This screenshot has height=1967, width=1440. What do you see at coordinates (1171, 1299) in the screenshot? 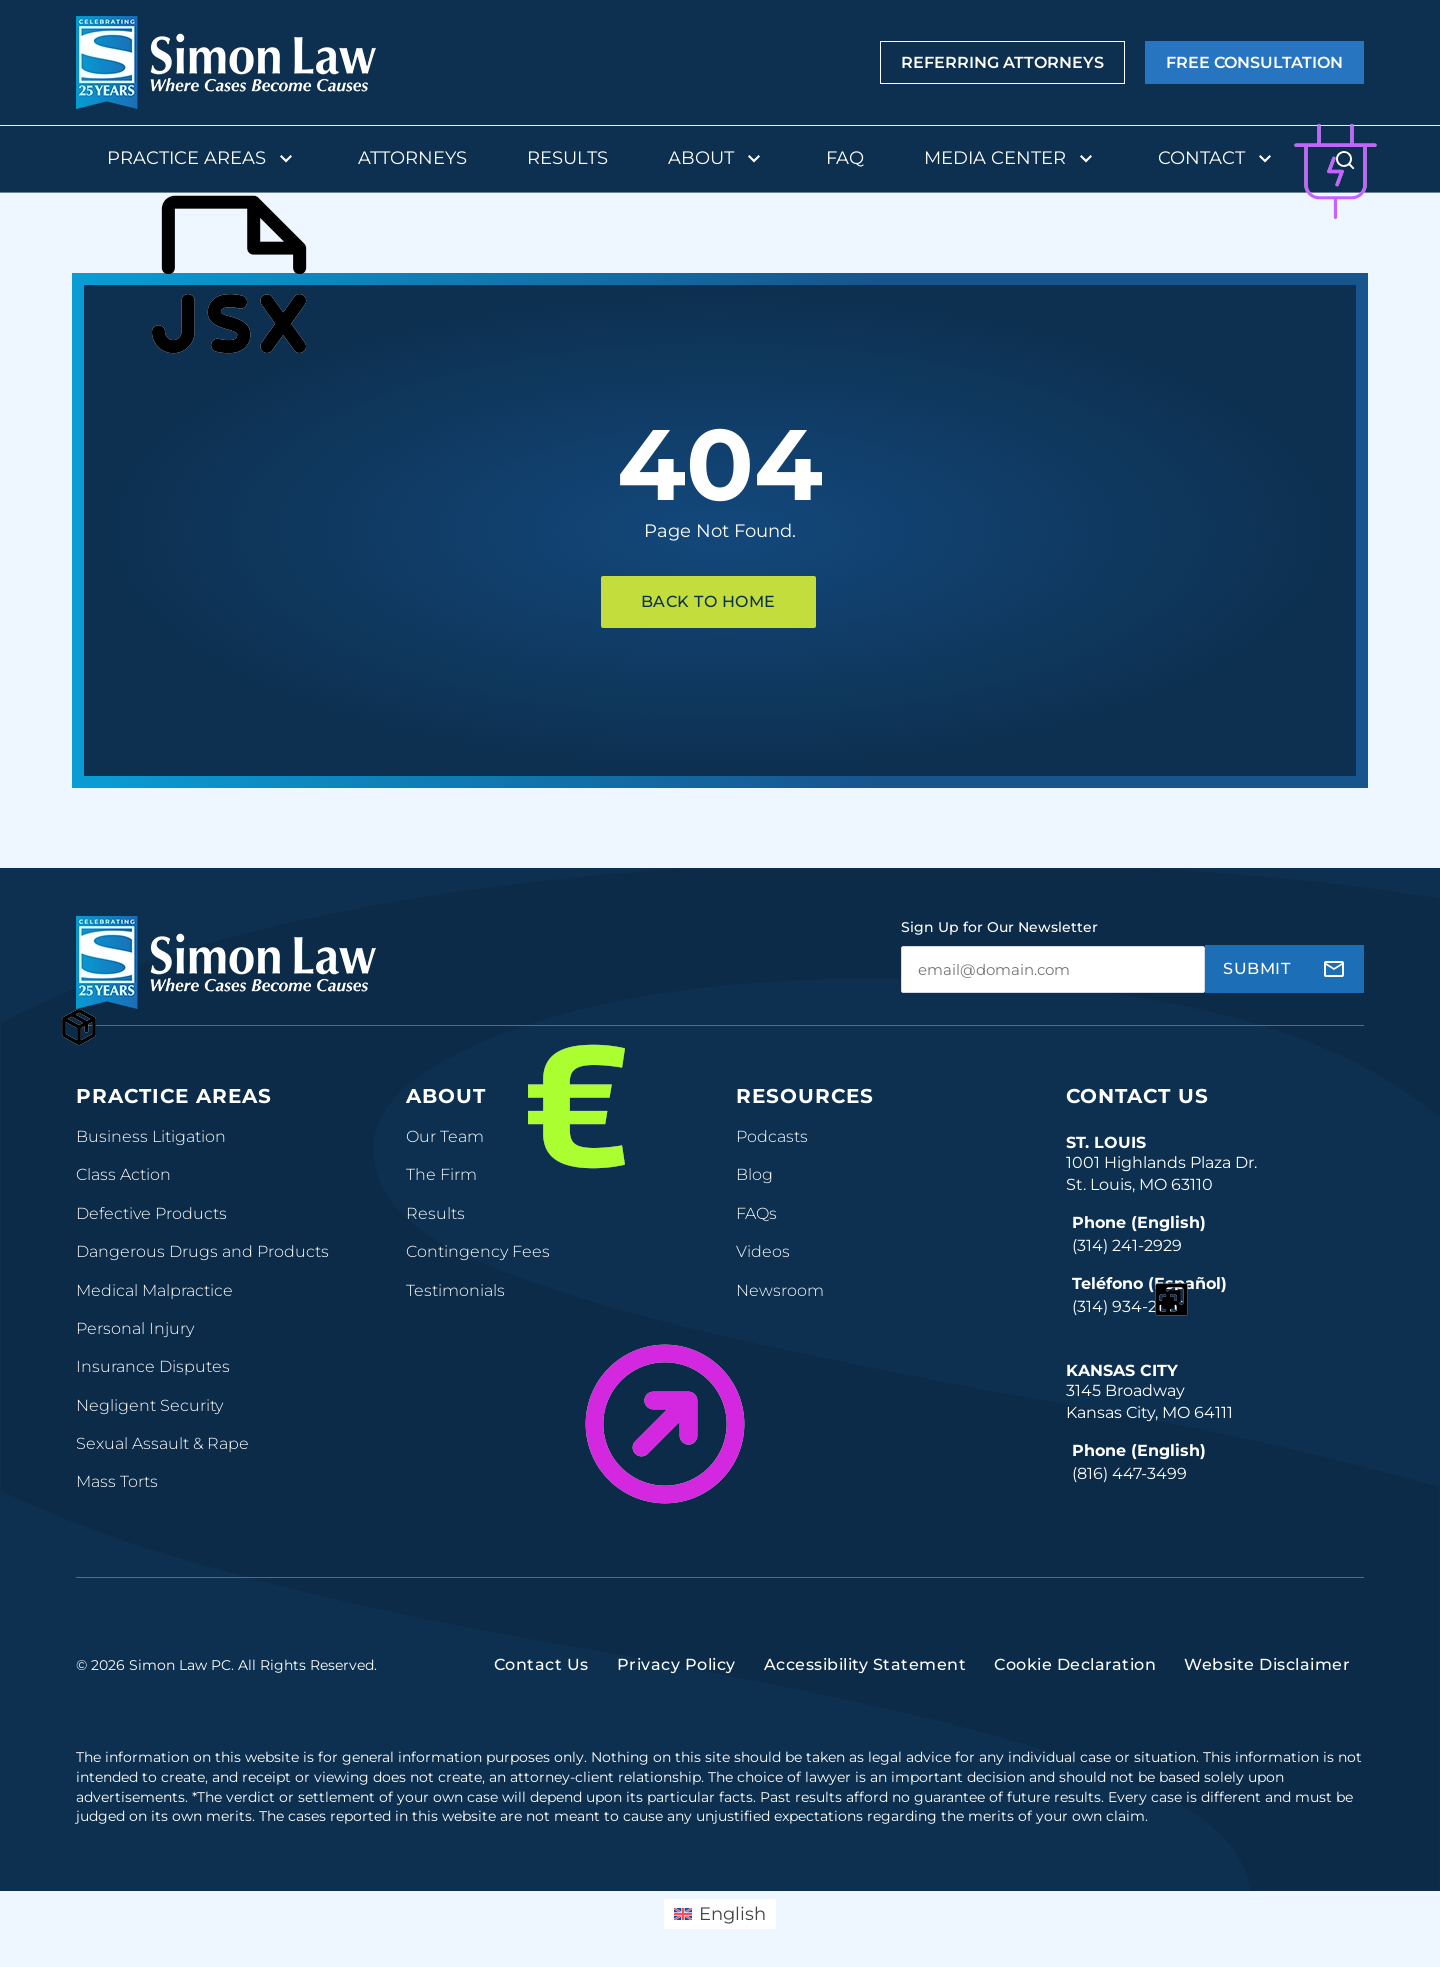
I see `bring selection to front layer` at bounding box center [1171, 1299].